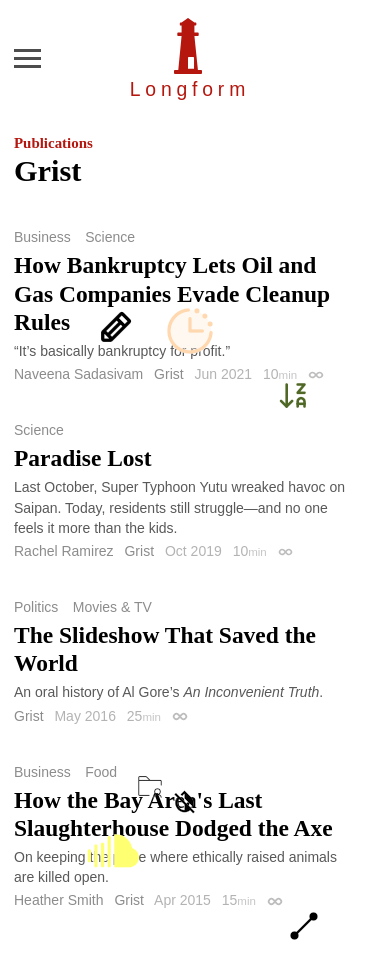 Image resolution: width=375 pixels, height=968 pixels. Describe the element at coordinates (293, 395) in the screenshot. I see `sort items in reverse alphabetical order (Z to A)` at that location.